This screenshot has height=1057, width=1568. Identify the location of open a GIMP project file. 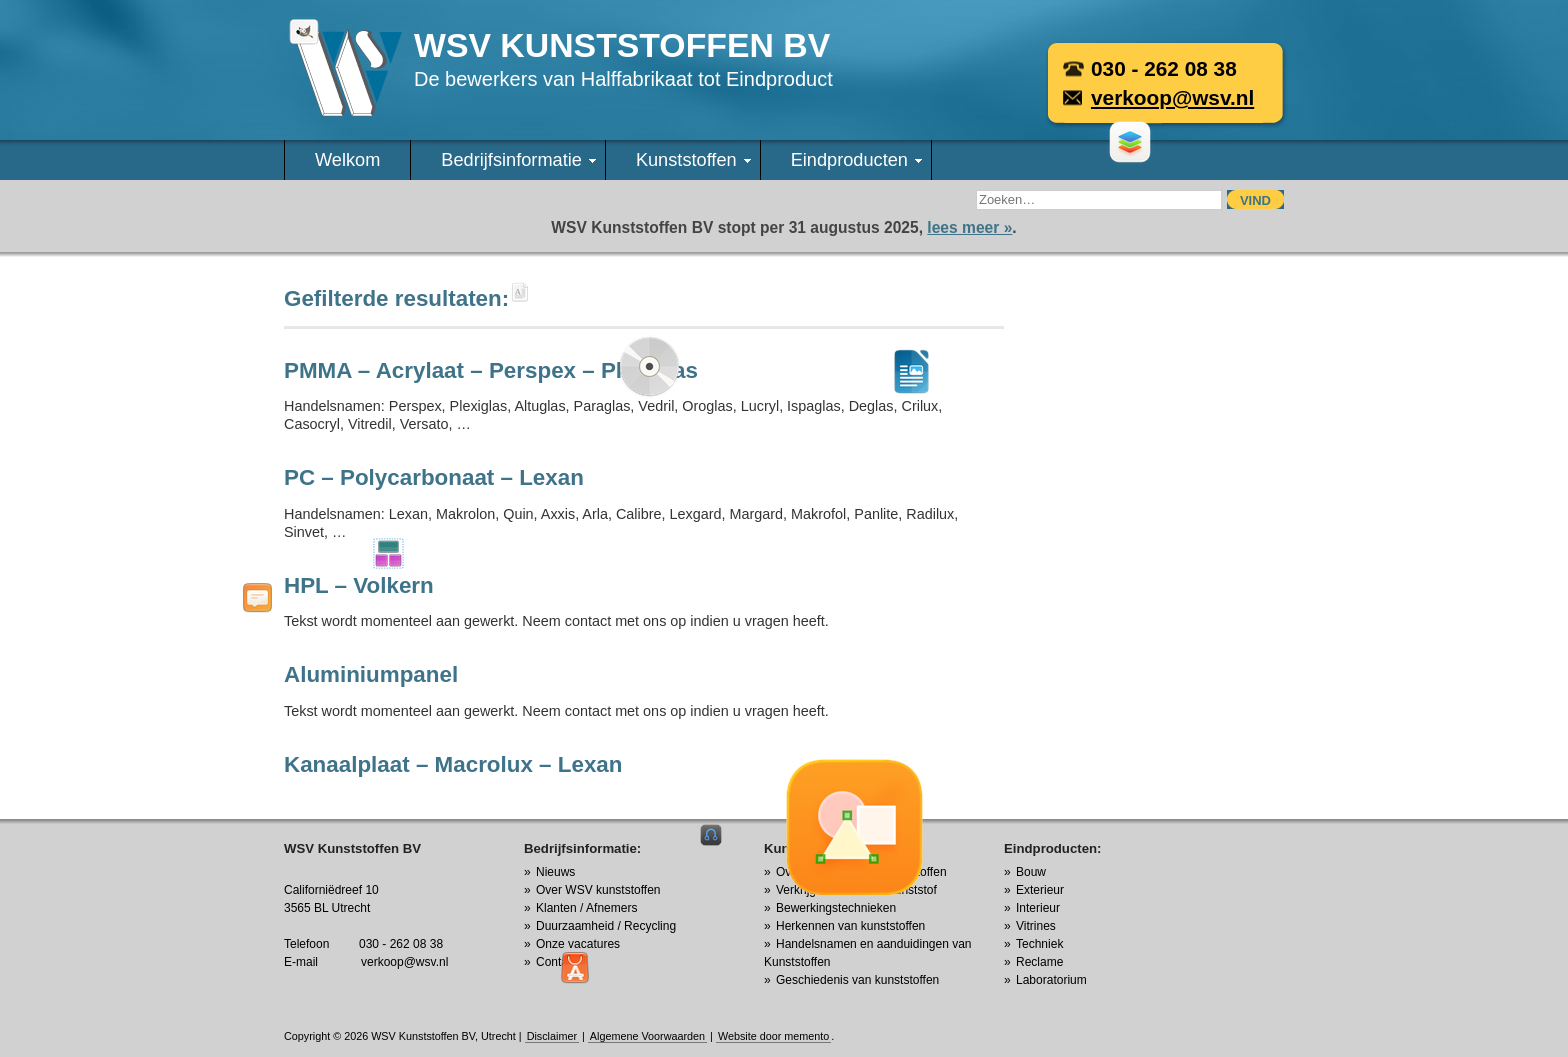
(304, 31).